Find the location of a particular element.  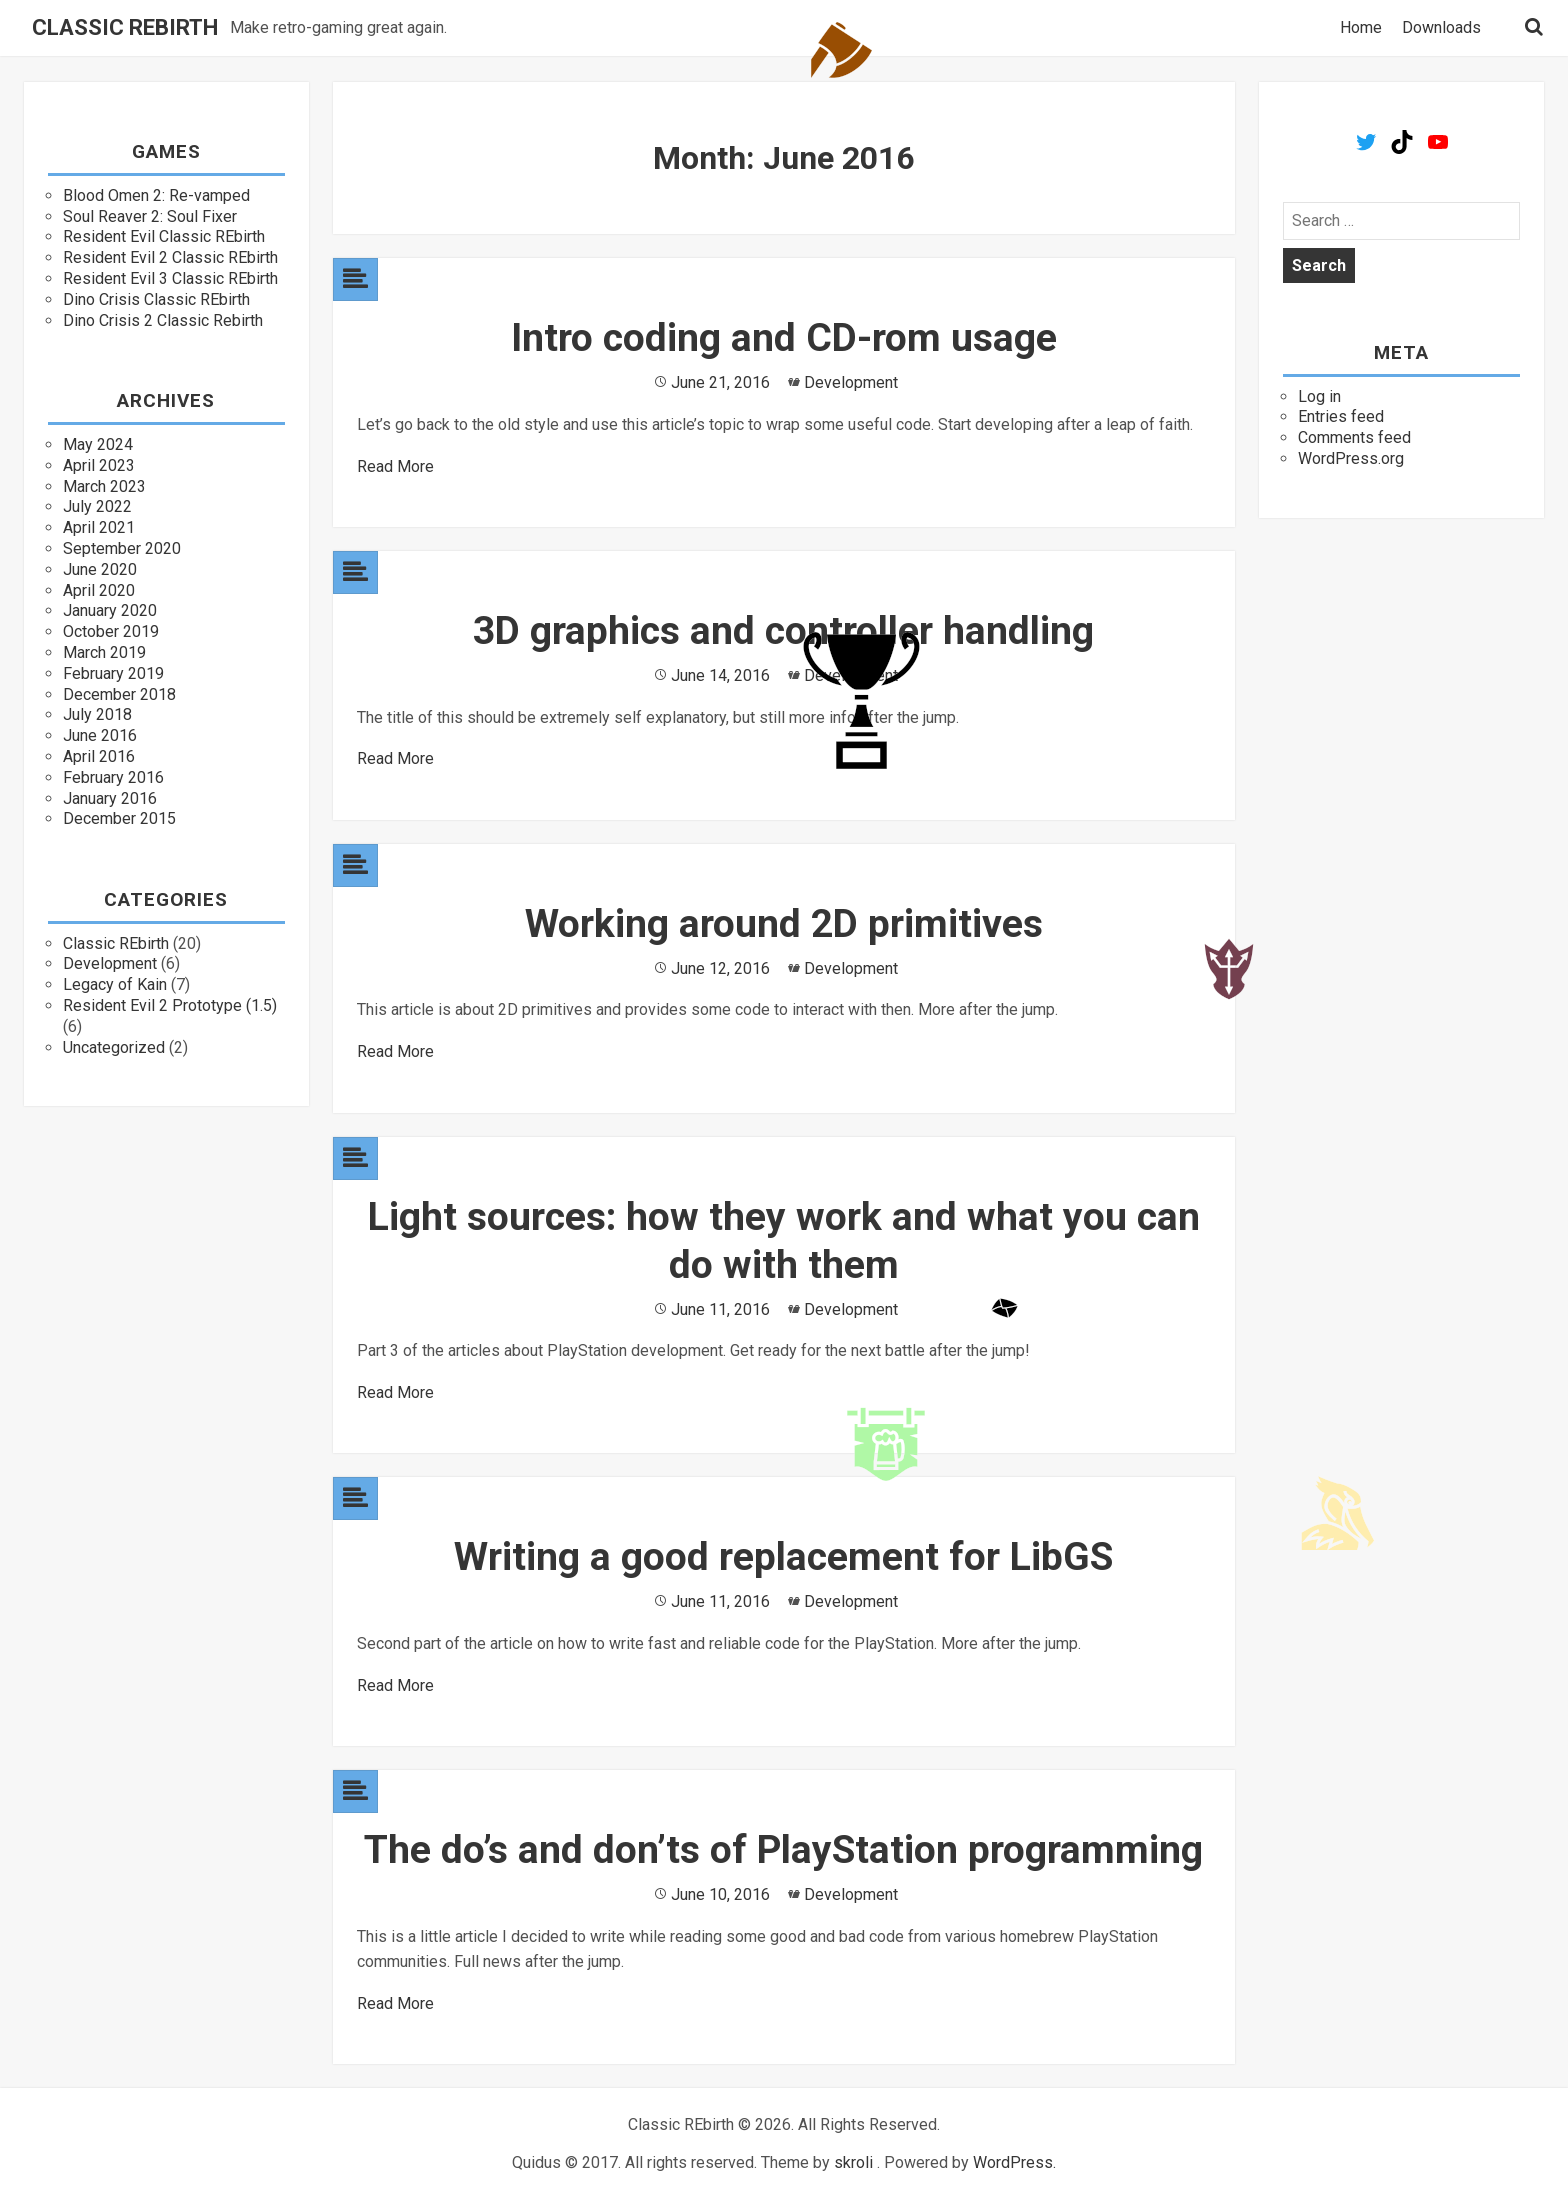

shoebill stork bird icon is located at coordinates (1339, 1513).